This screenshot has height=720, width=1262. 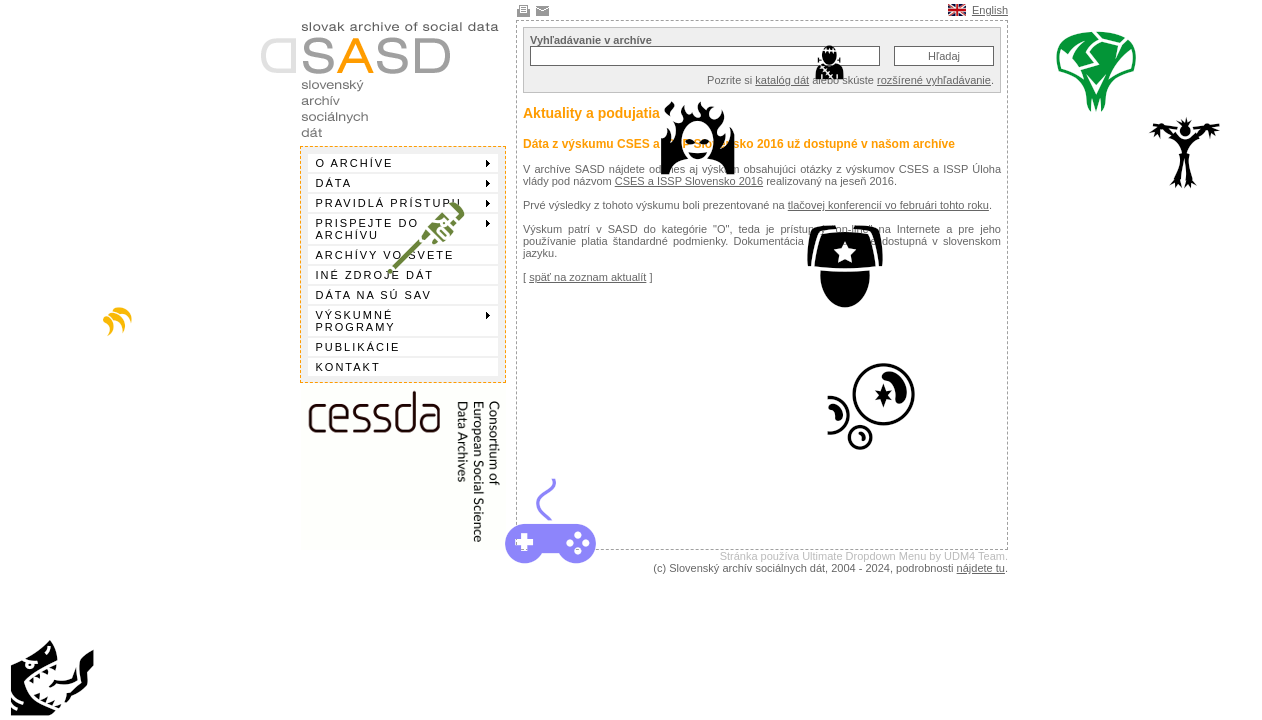 I want to click on dragon ball collectible items in a game interface, so click(x=871, y=407).